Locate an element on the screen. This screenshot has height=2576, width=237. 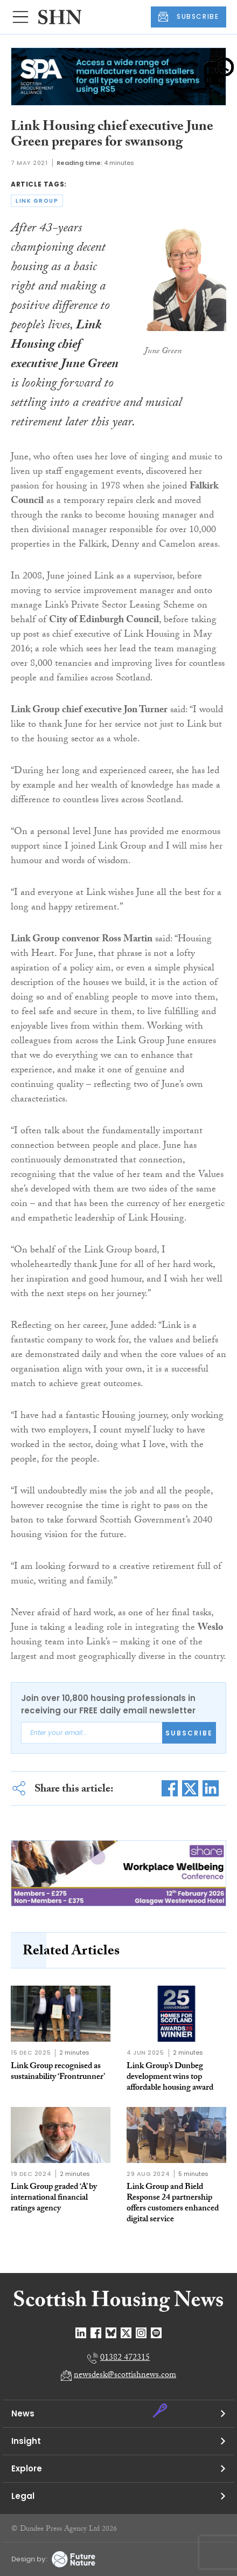
access sewing or crafting tools is located at coordinates (160, 2410).